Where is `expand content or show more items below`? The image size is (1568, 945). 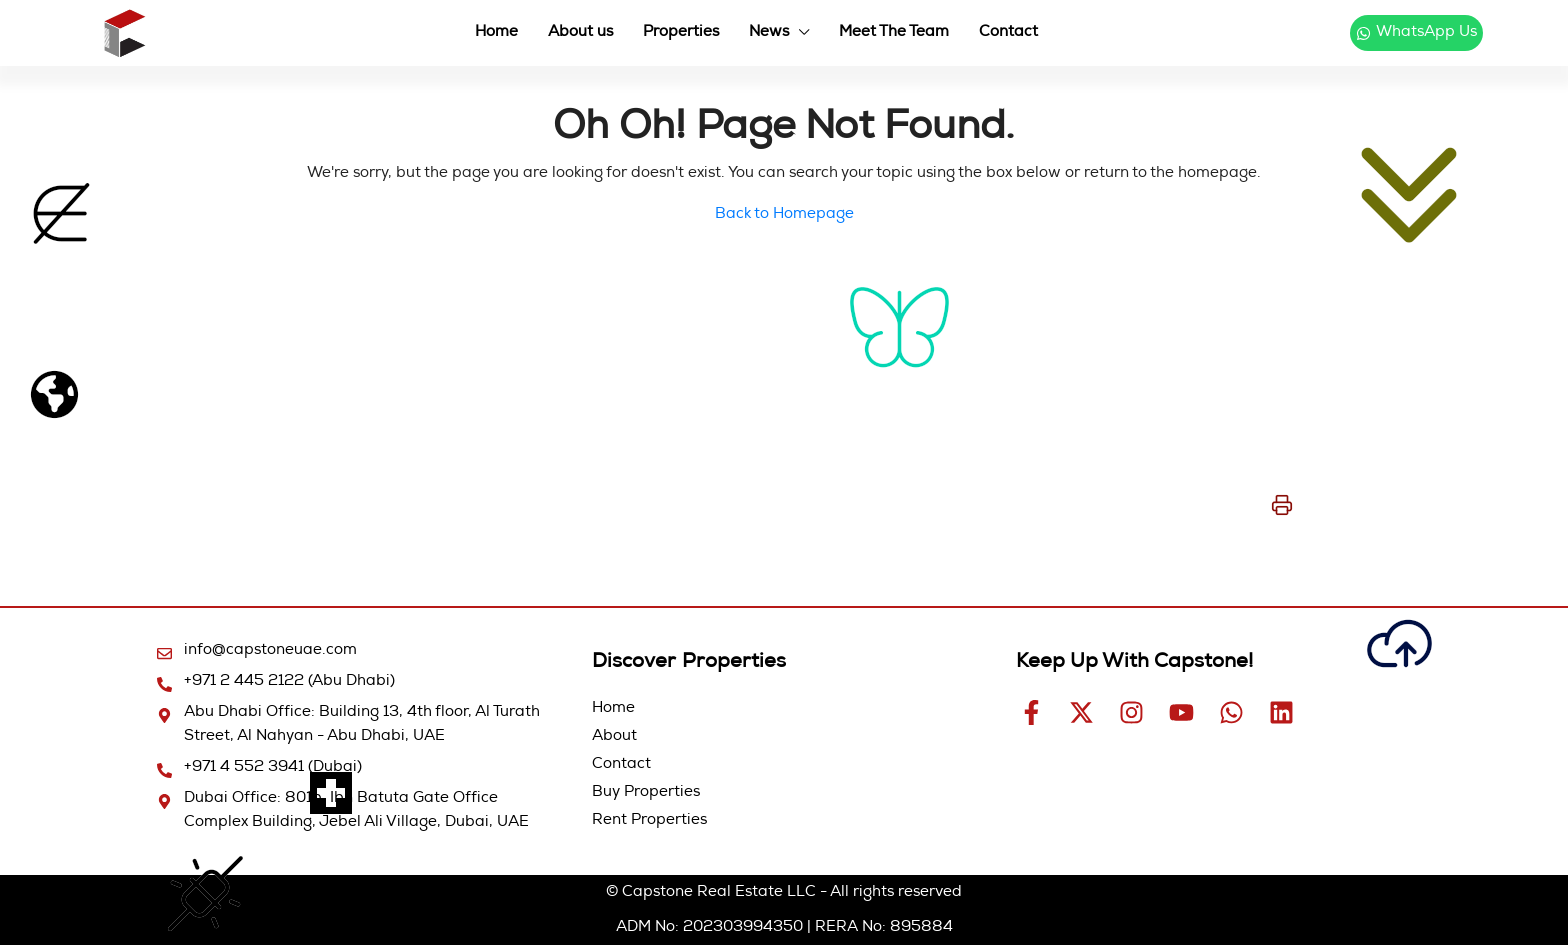 expand content or show more items below is located at coordinates (1409, 191).